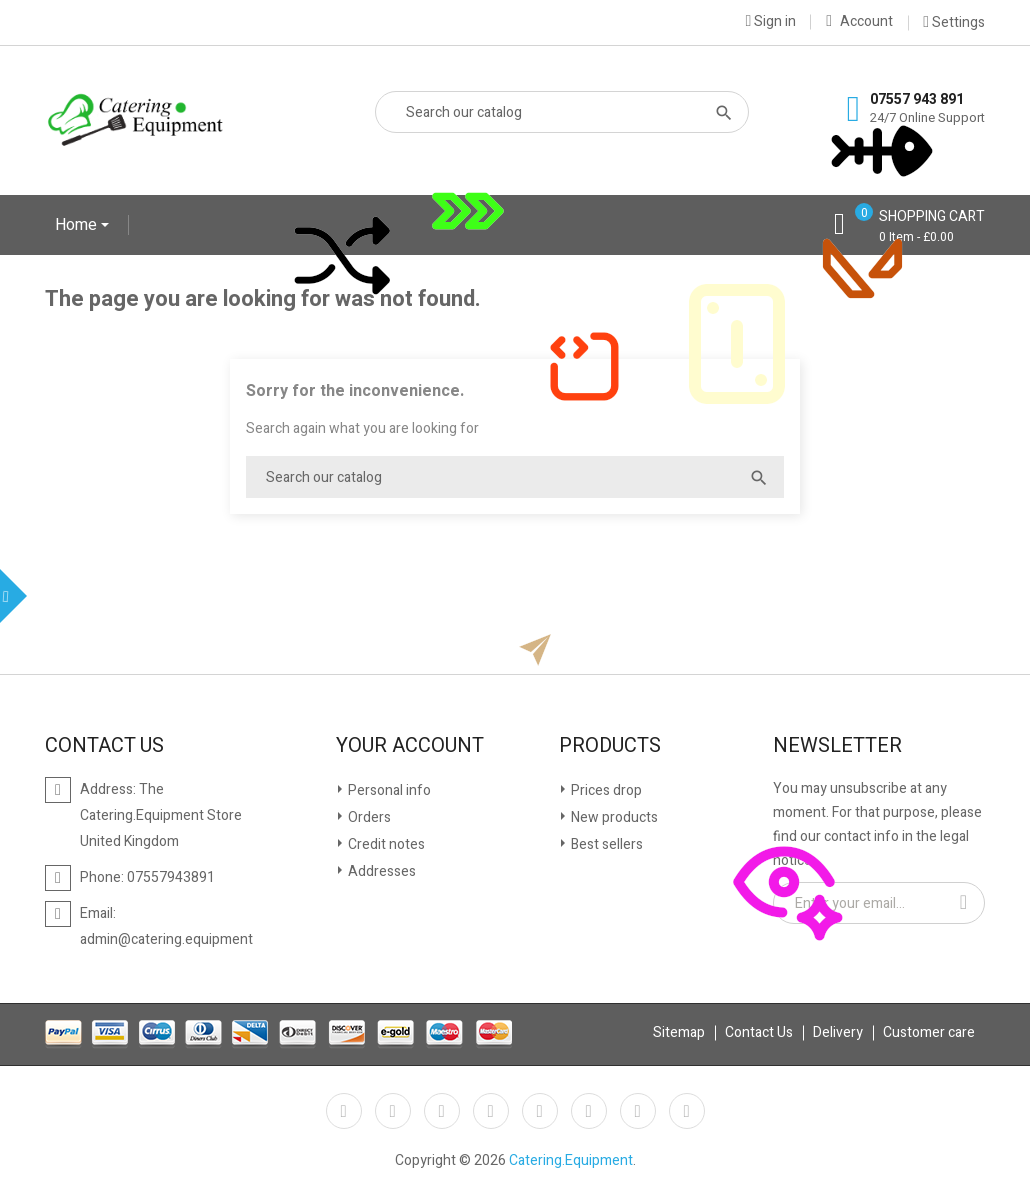  Describe the element at coordinates (784, 882) in the screenshot. I see `enable smart view or AI-powered visual features` at that location.